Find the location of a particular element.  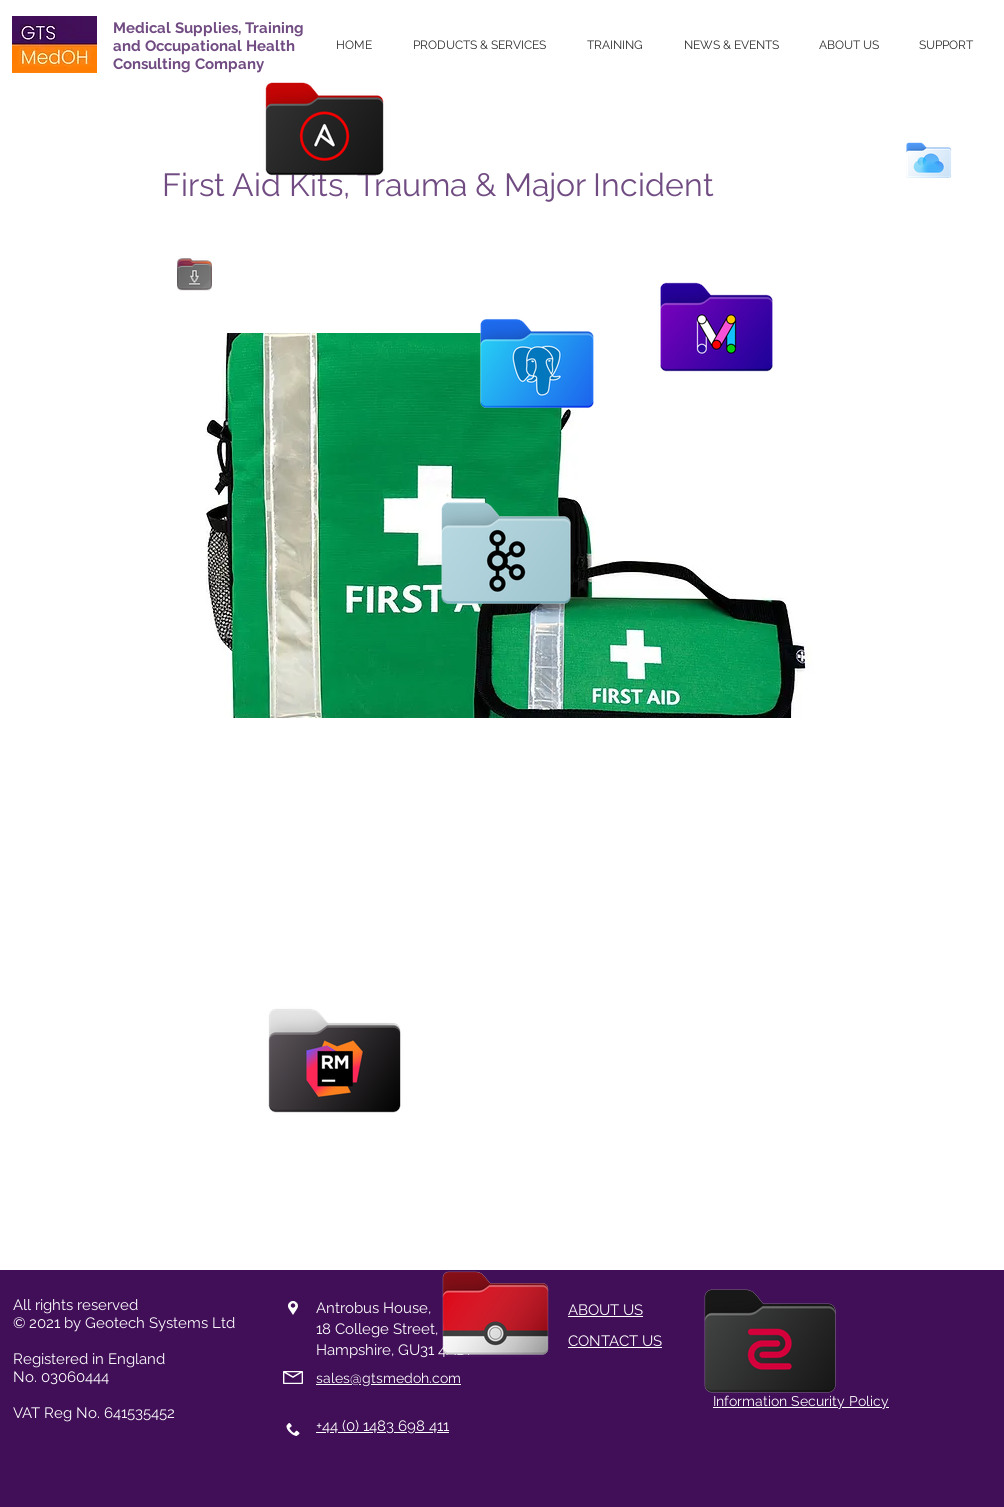

open wondershare mockitt project files is located at coordinates (716, 330).